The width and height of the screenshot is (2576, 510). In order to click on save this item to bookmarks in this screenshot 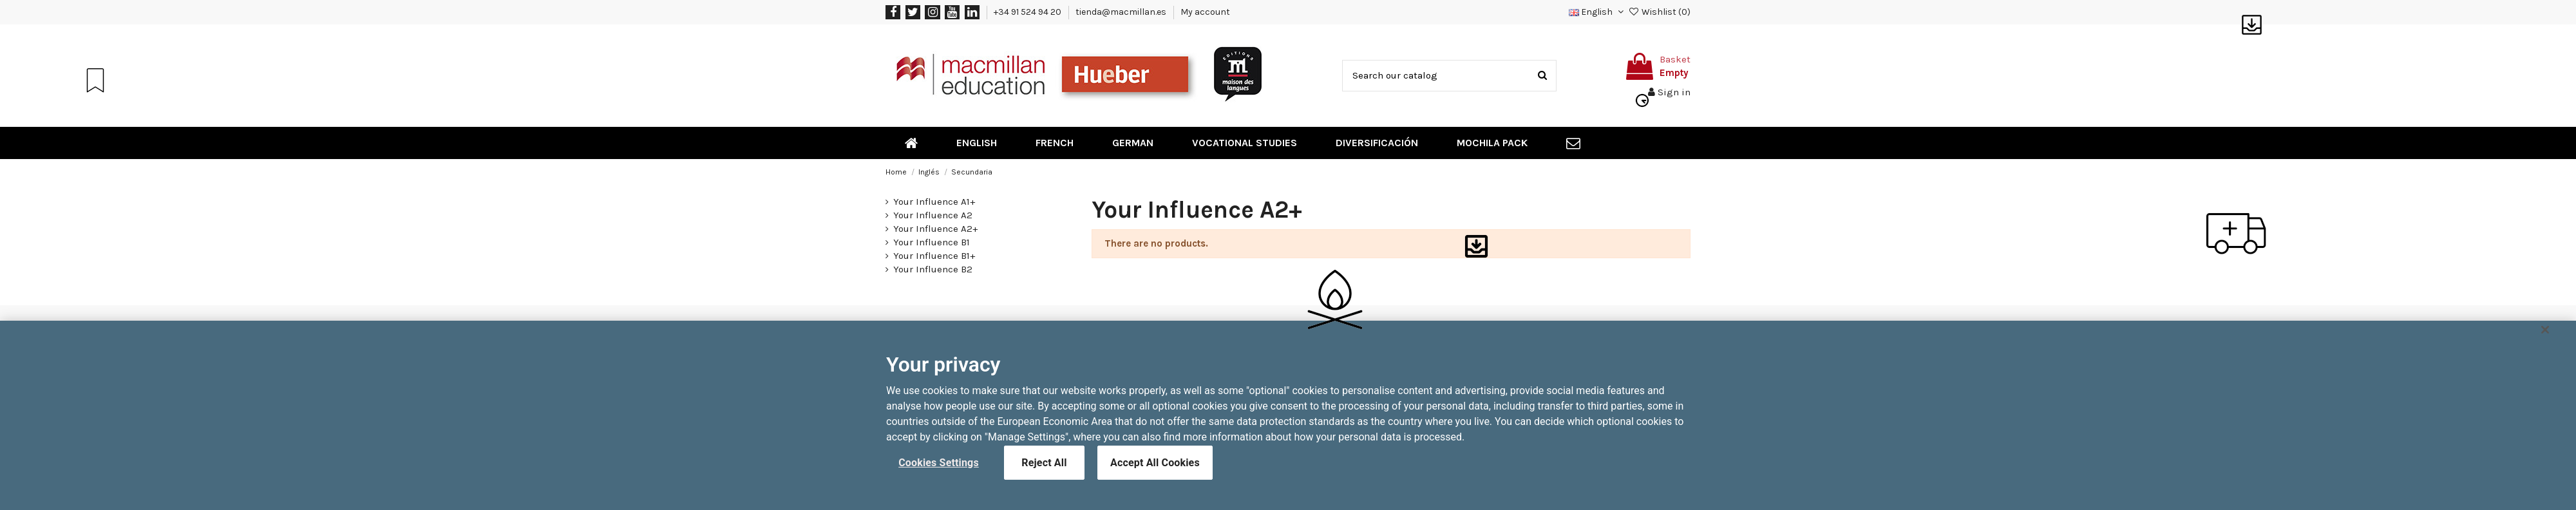, I will do `click(95, 80)`.